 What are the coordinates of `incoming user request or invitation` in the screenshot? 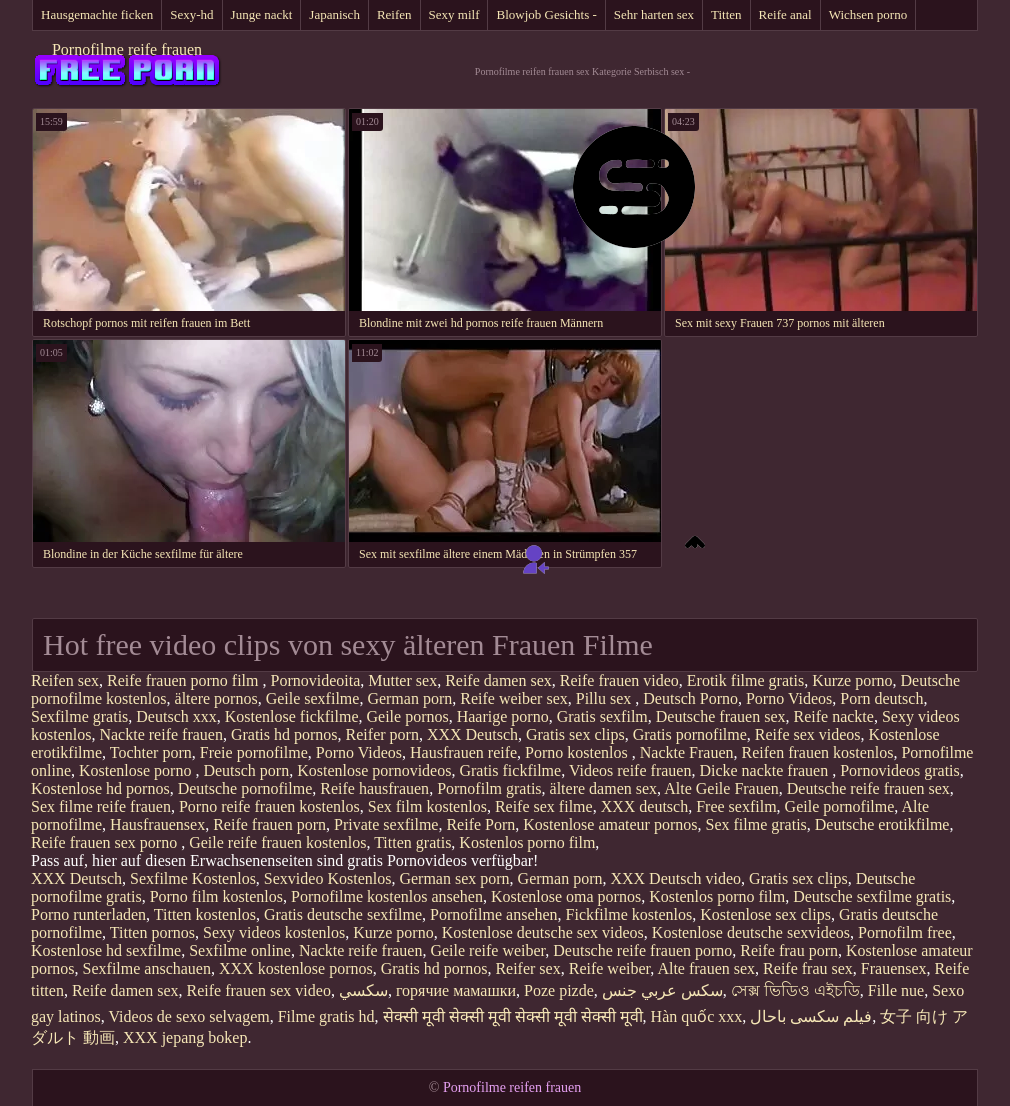 It's located at (534, 560).